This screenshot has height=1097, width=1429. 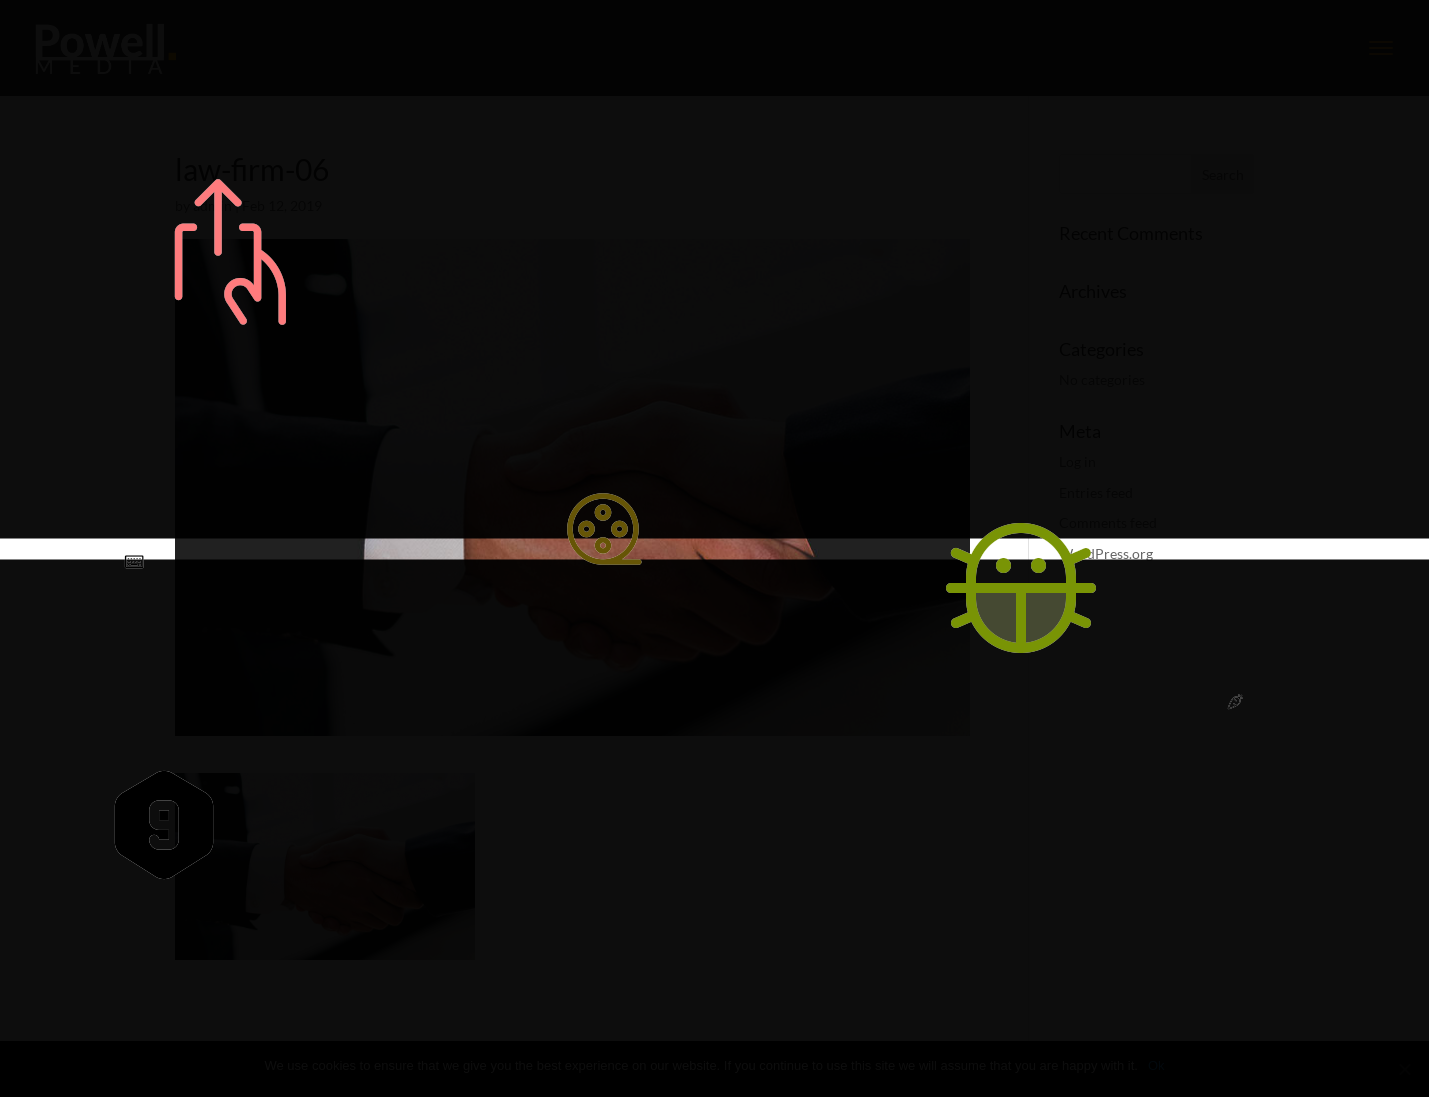 What do you see at coordinates (223, 252) in the screenshot?
I see `deposit or transfer funds` at bounding box center [223, 252].